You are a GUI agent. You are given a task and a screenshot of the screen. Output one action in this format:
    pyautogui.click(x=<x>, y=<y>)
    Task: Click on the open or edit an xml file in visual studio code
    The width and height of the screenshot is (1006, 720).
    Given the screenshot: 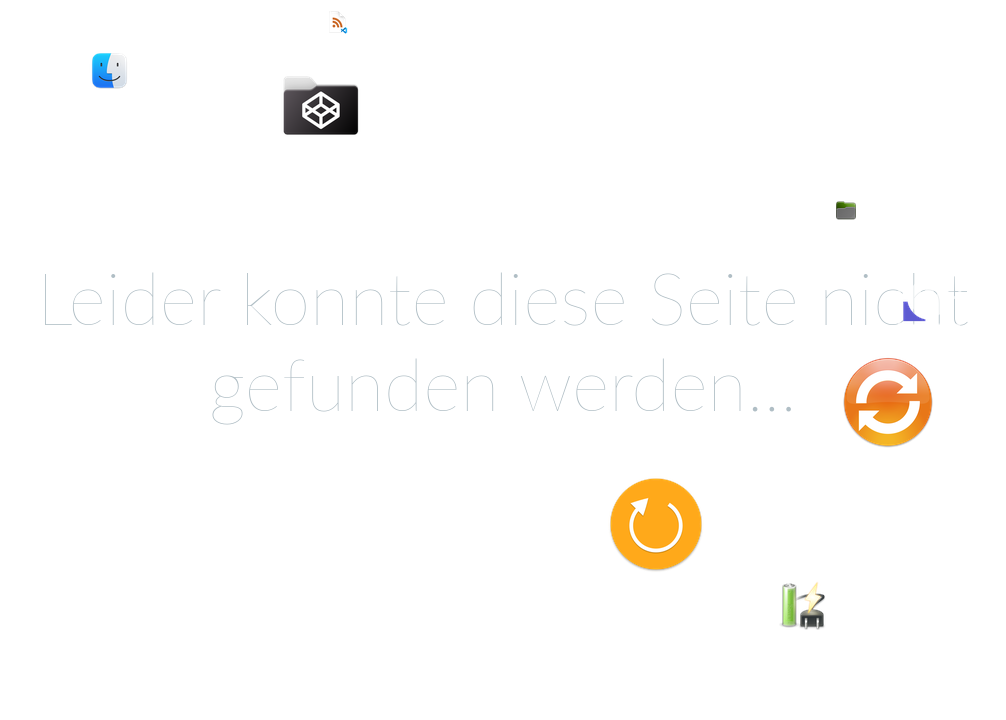 What is the action you would take?
    pyautogui.click(x=337, y=22)
    